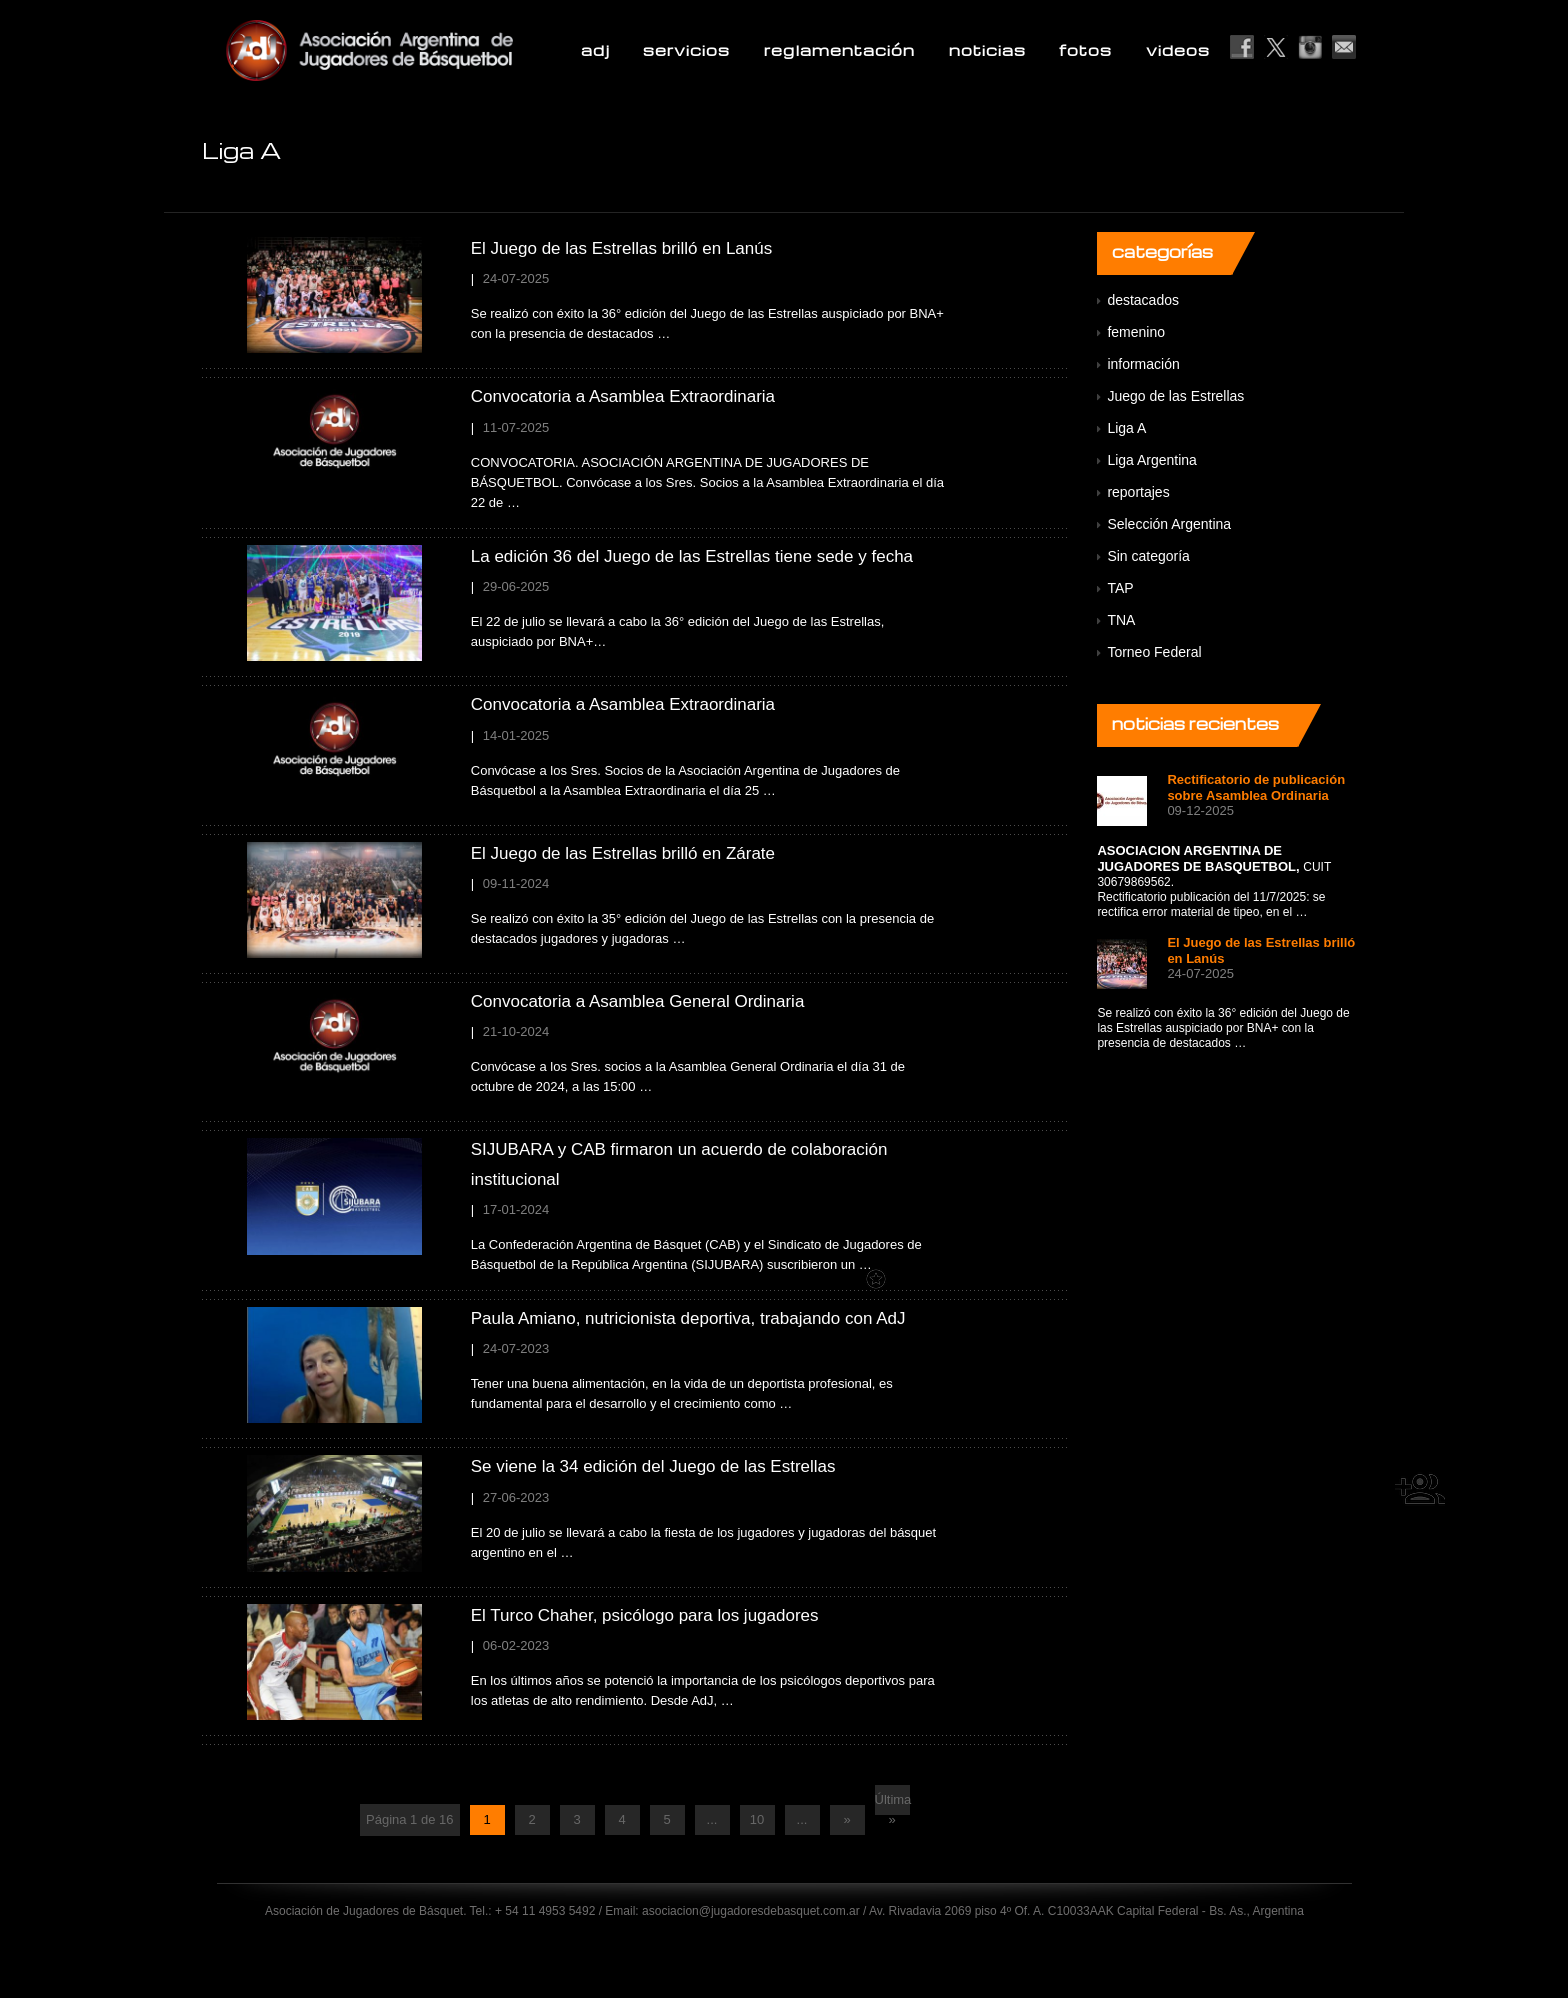  Describe the element at coordinates (1420, 1489) in the screenshot. I see `add a new member to a group` at that location.